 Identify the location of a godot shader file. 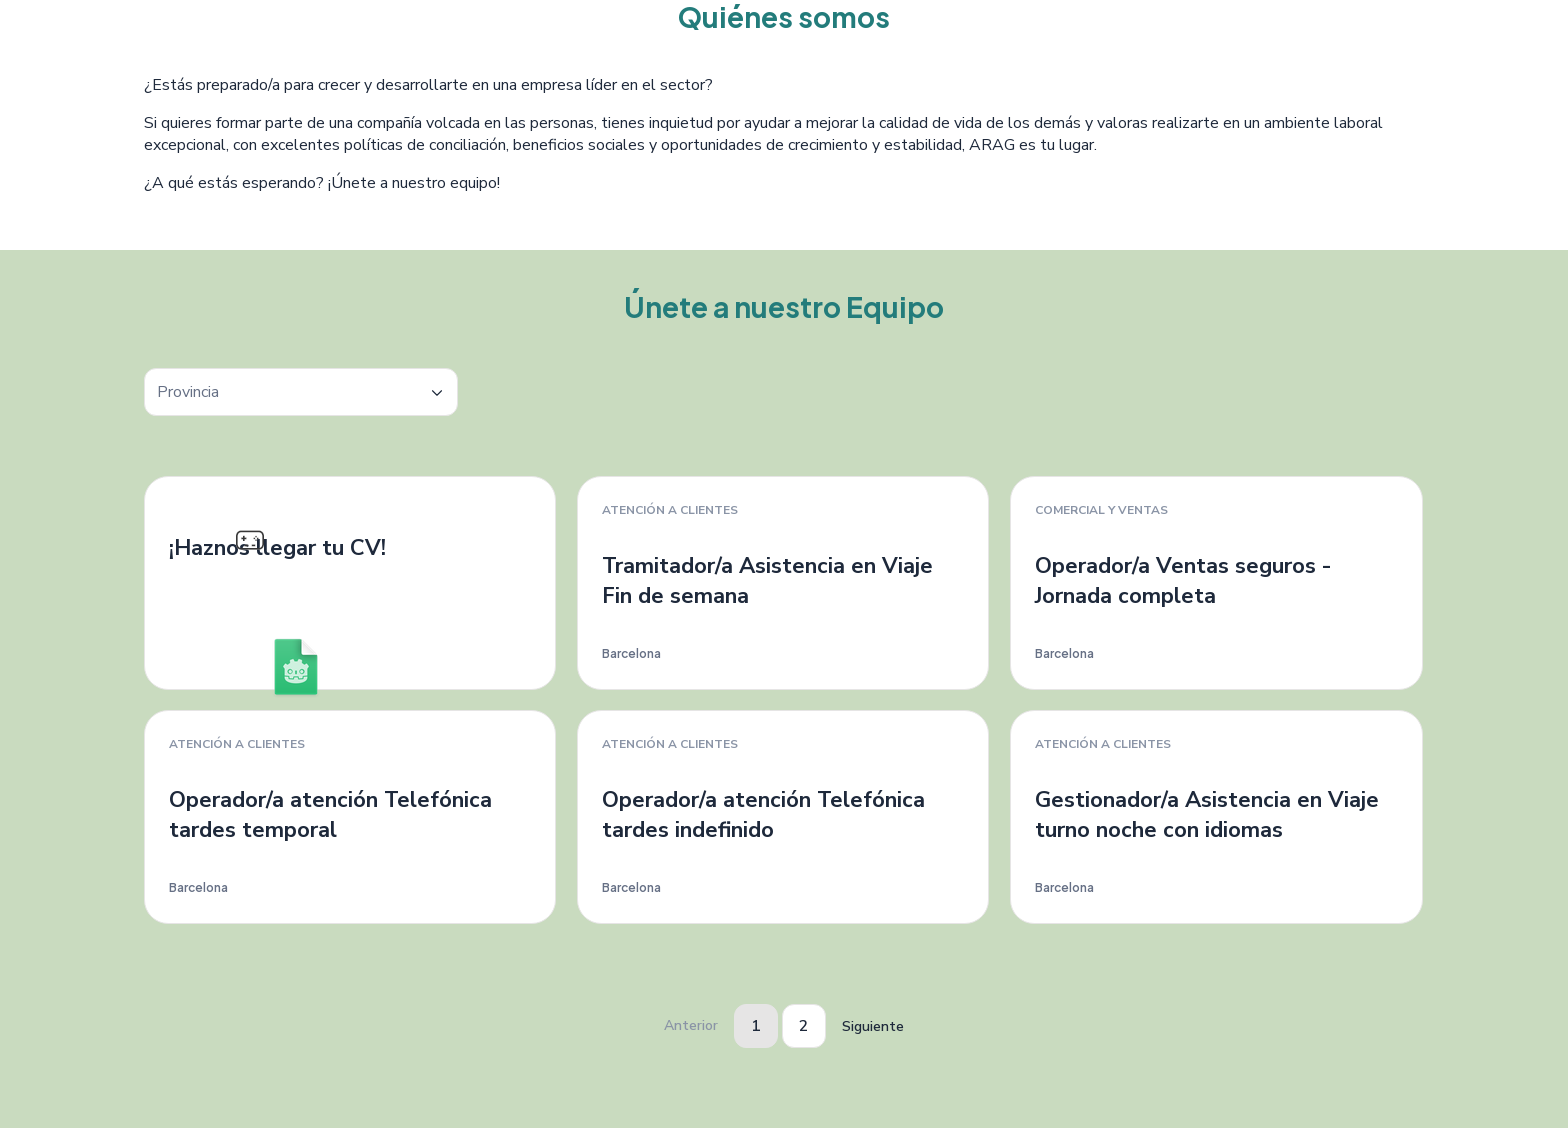
(296, 668).